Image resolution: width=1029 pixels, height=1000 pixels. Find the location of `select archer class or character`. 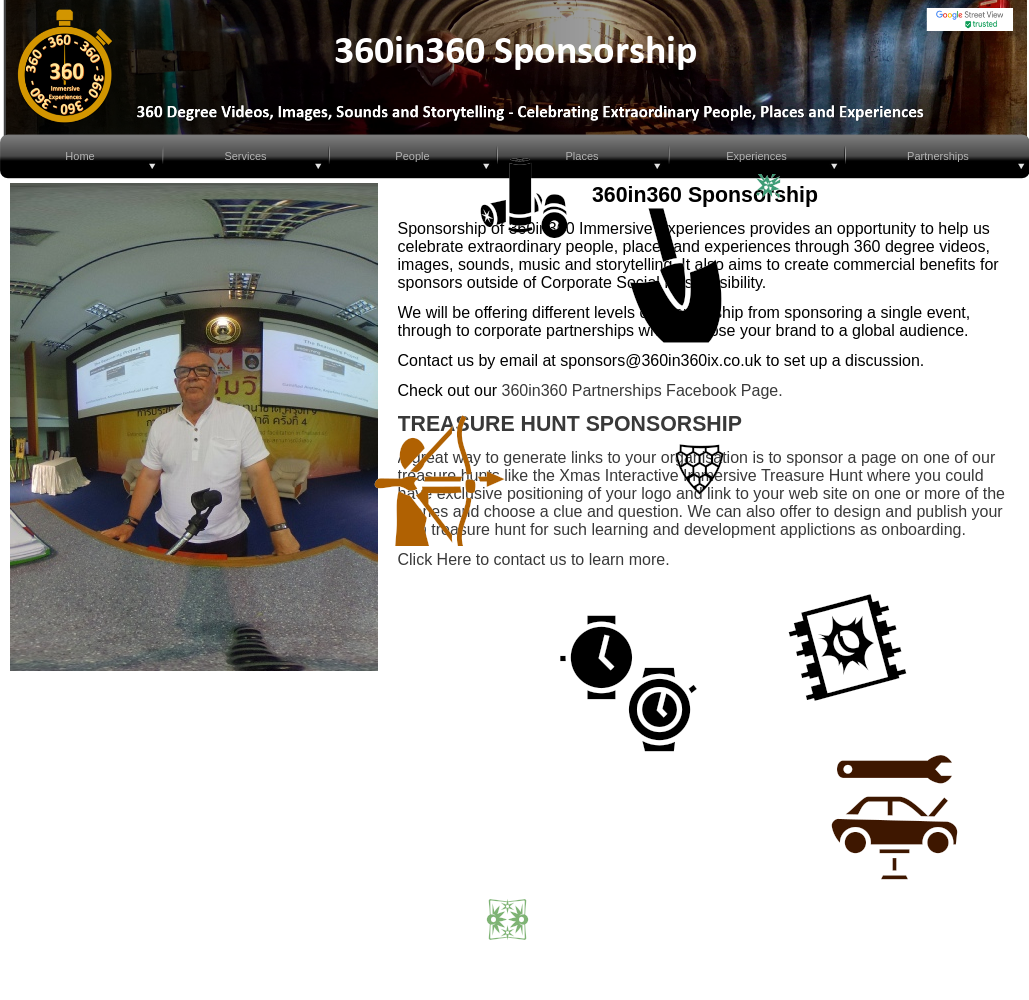

select archer class or character is located at coordinates (438, 479).